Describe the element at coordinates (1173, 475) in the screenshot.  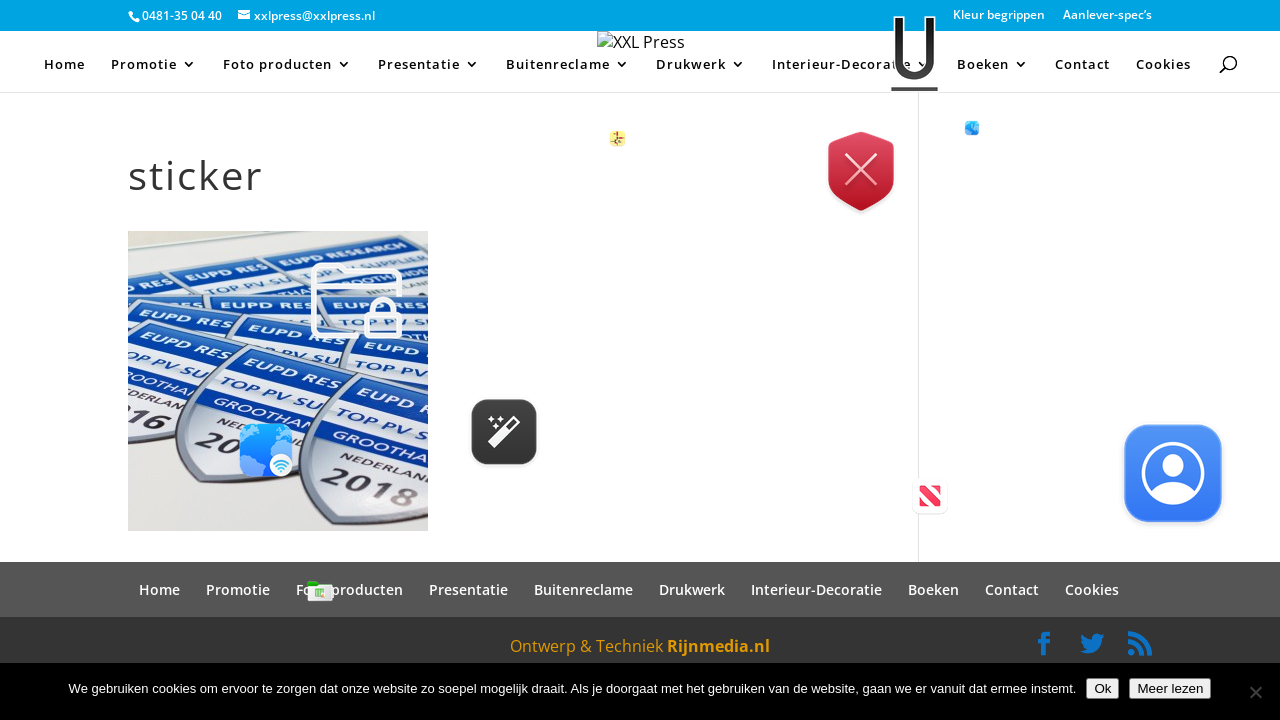
I see `manage contact list settings` at that location.